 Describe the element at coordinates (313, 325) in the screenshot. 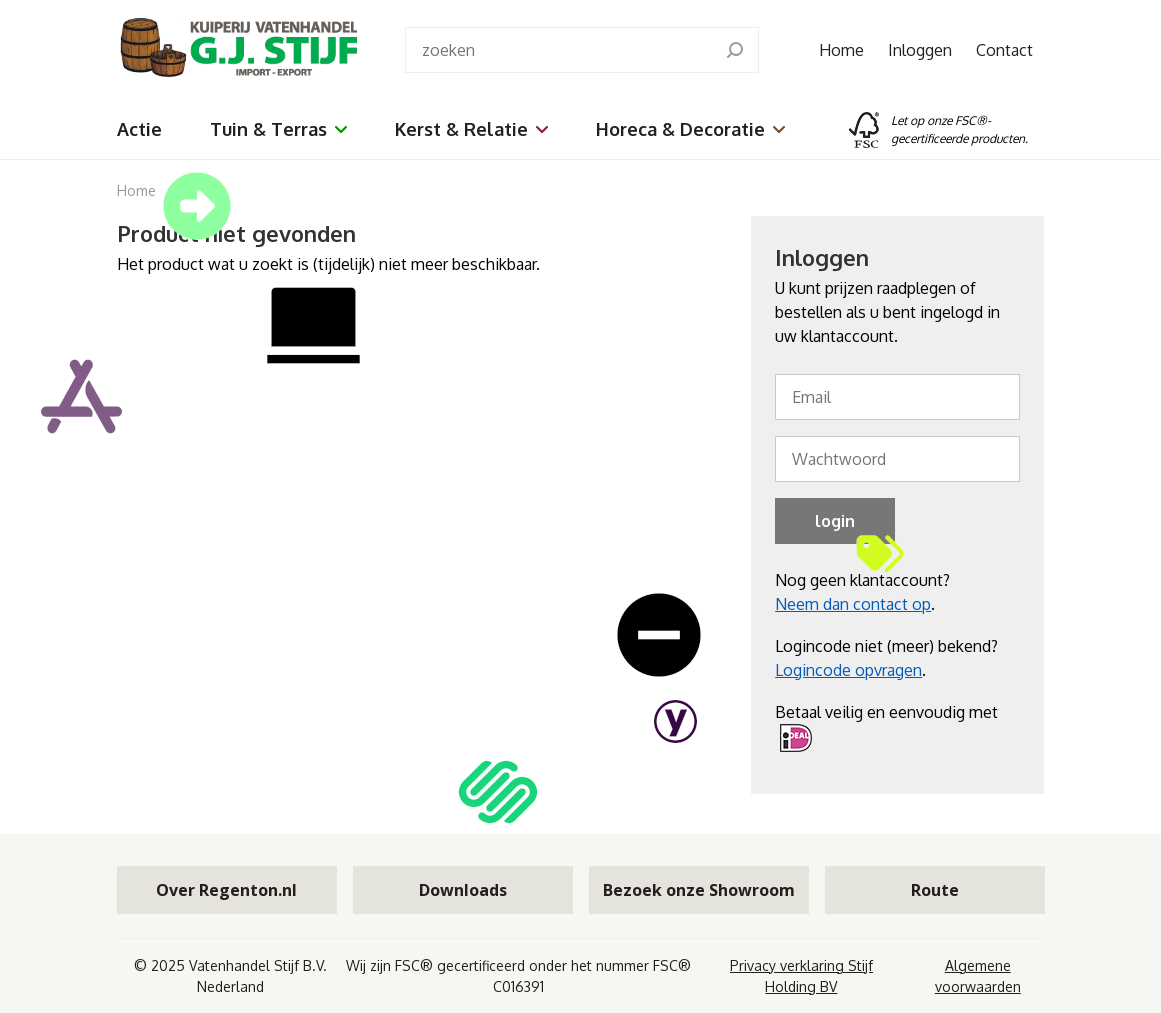

I see `view device information for macbook` at that location.